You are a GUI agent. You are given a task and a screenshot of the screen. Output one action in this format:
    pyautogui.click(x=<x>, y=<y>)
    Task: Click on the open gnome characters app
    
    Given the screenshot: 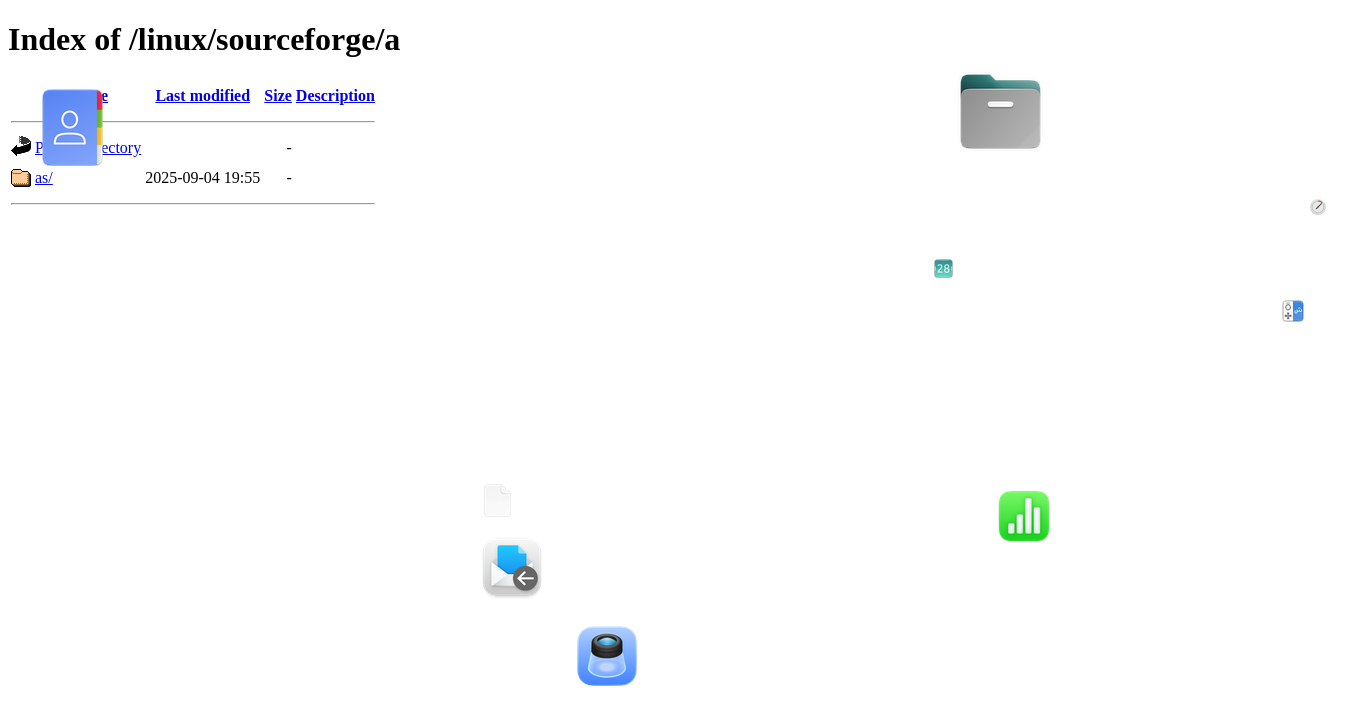 What is the action you would take?
    pyautogui.click(x=1293, y=311)
    